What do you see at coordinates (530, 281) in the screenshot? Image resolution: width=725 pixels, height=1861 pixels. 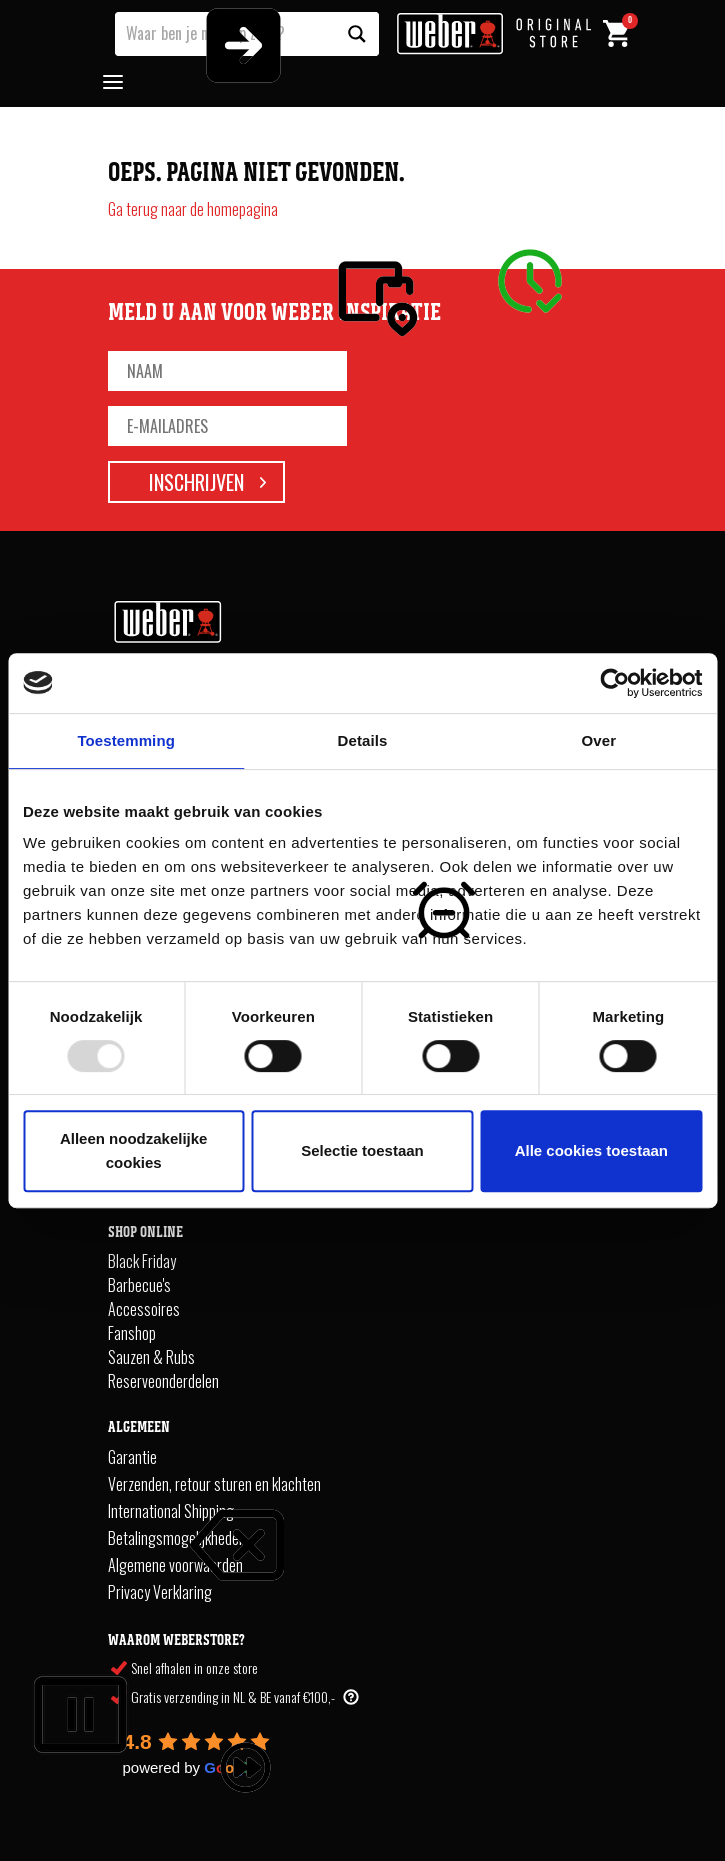 I see `task or event completed on time` at bounding box center [530, 281].